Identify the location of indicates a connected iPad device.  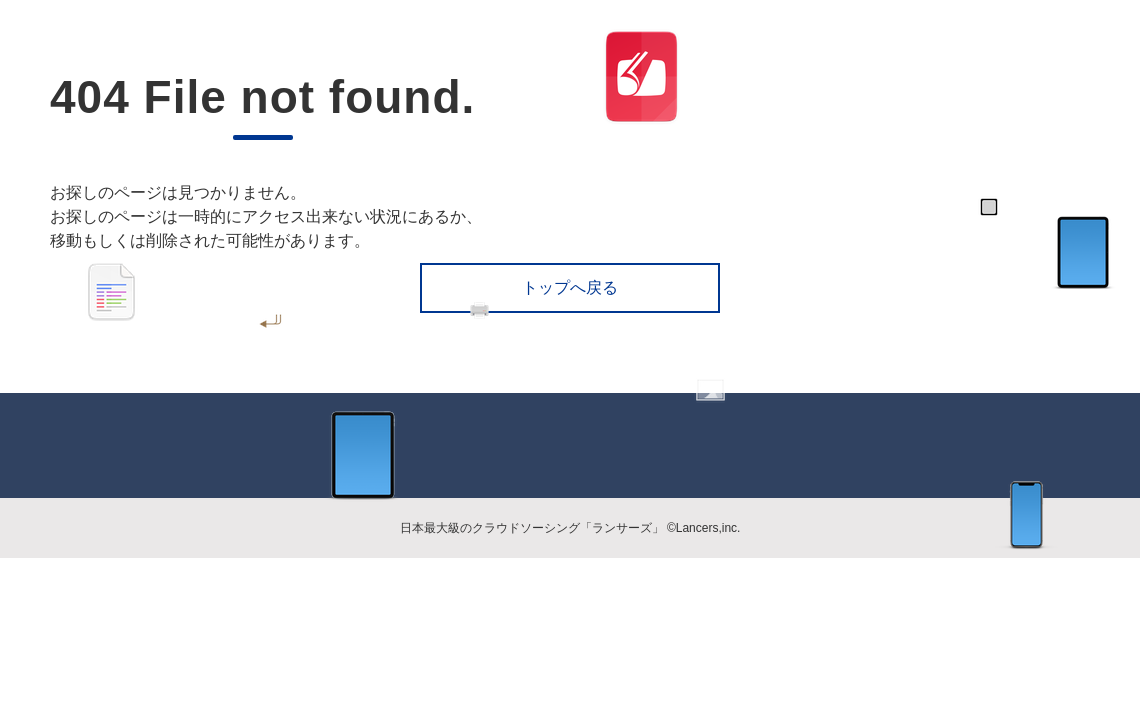
(1083, 253).